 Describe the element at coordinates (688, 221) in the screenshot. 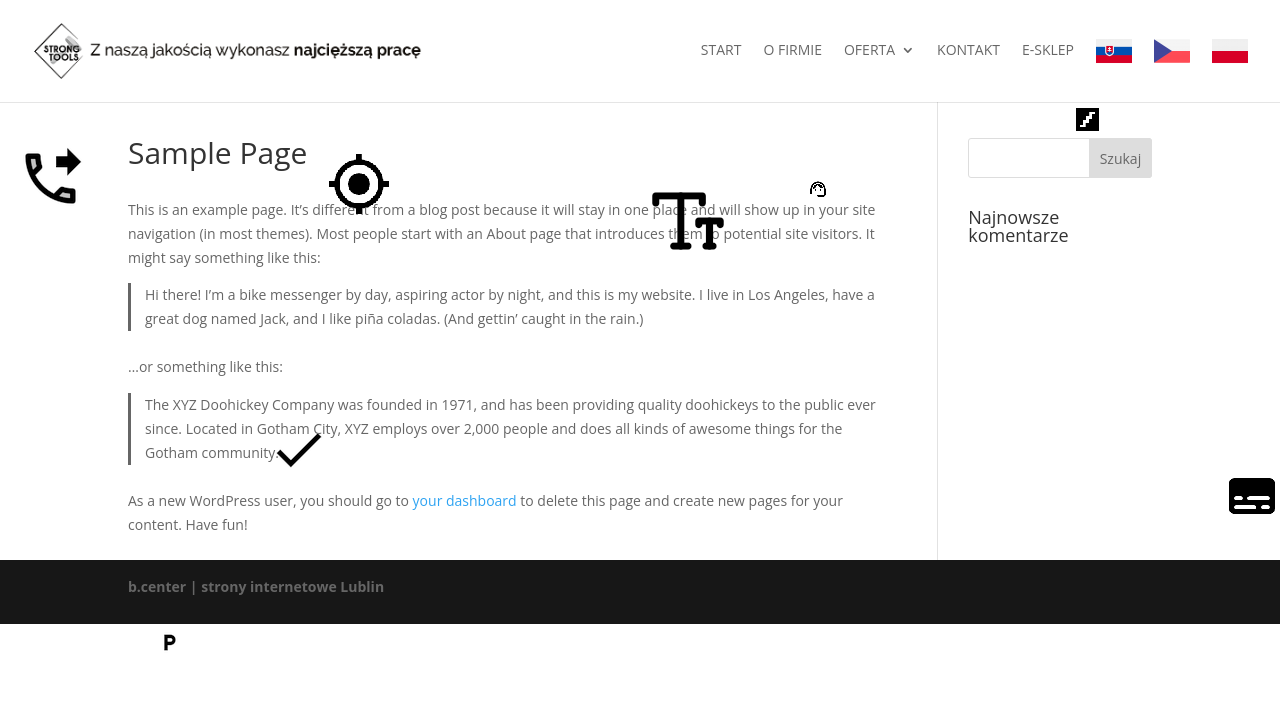

I see `adjust font size settings` at that location.